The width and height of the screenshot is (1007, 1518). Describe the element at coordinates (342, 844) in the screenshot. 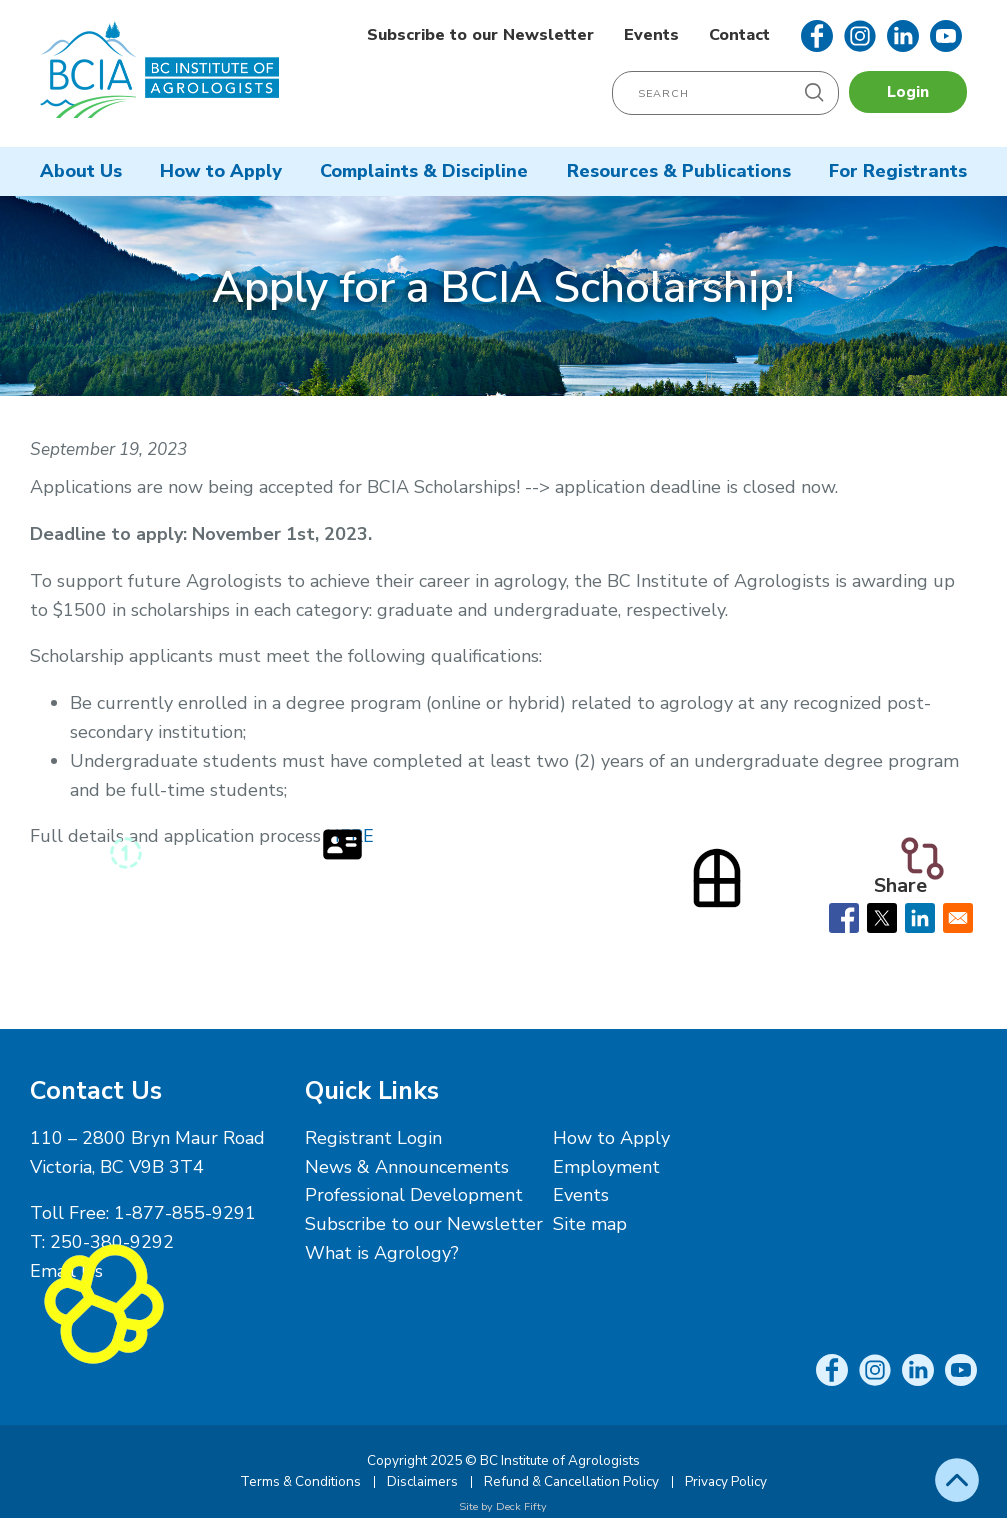

I see `view contact details` at that location.